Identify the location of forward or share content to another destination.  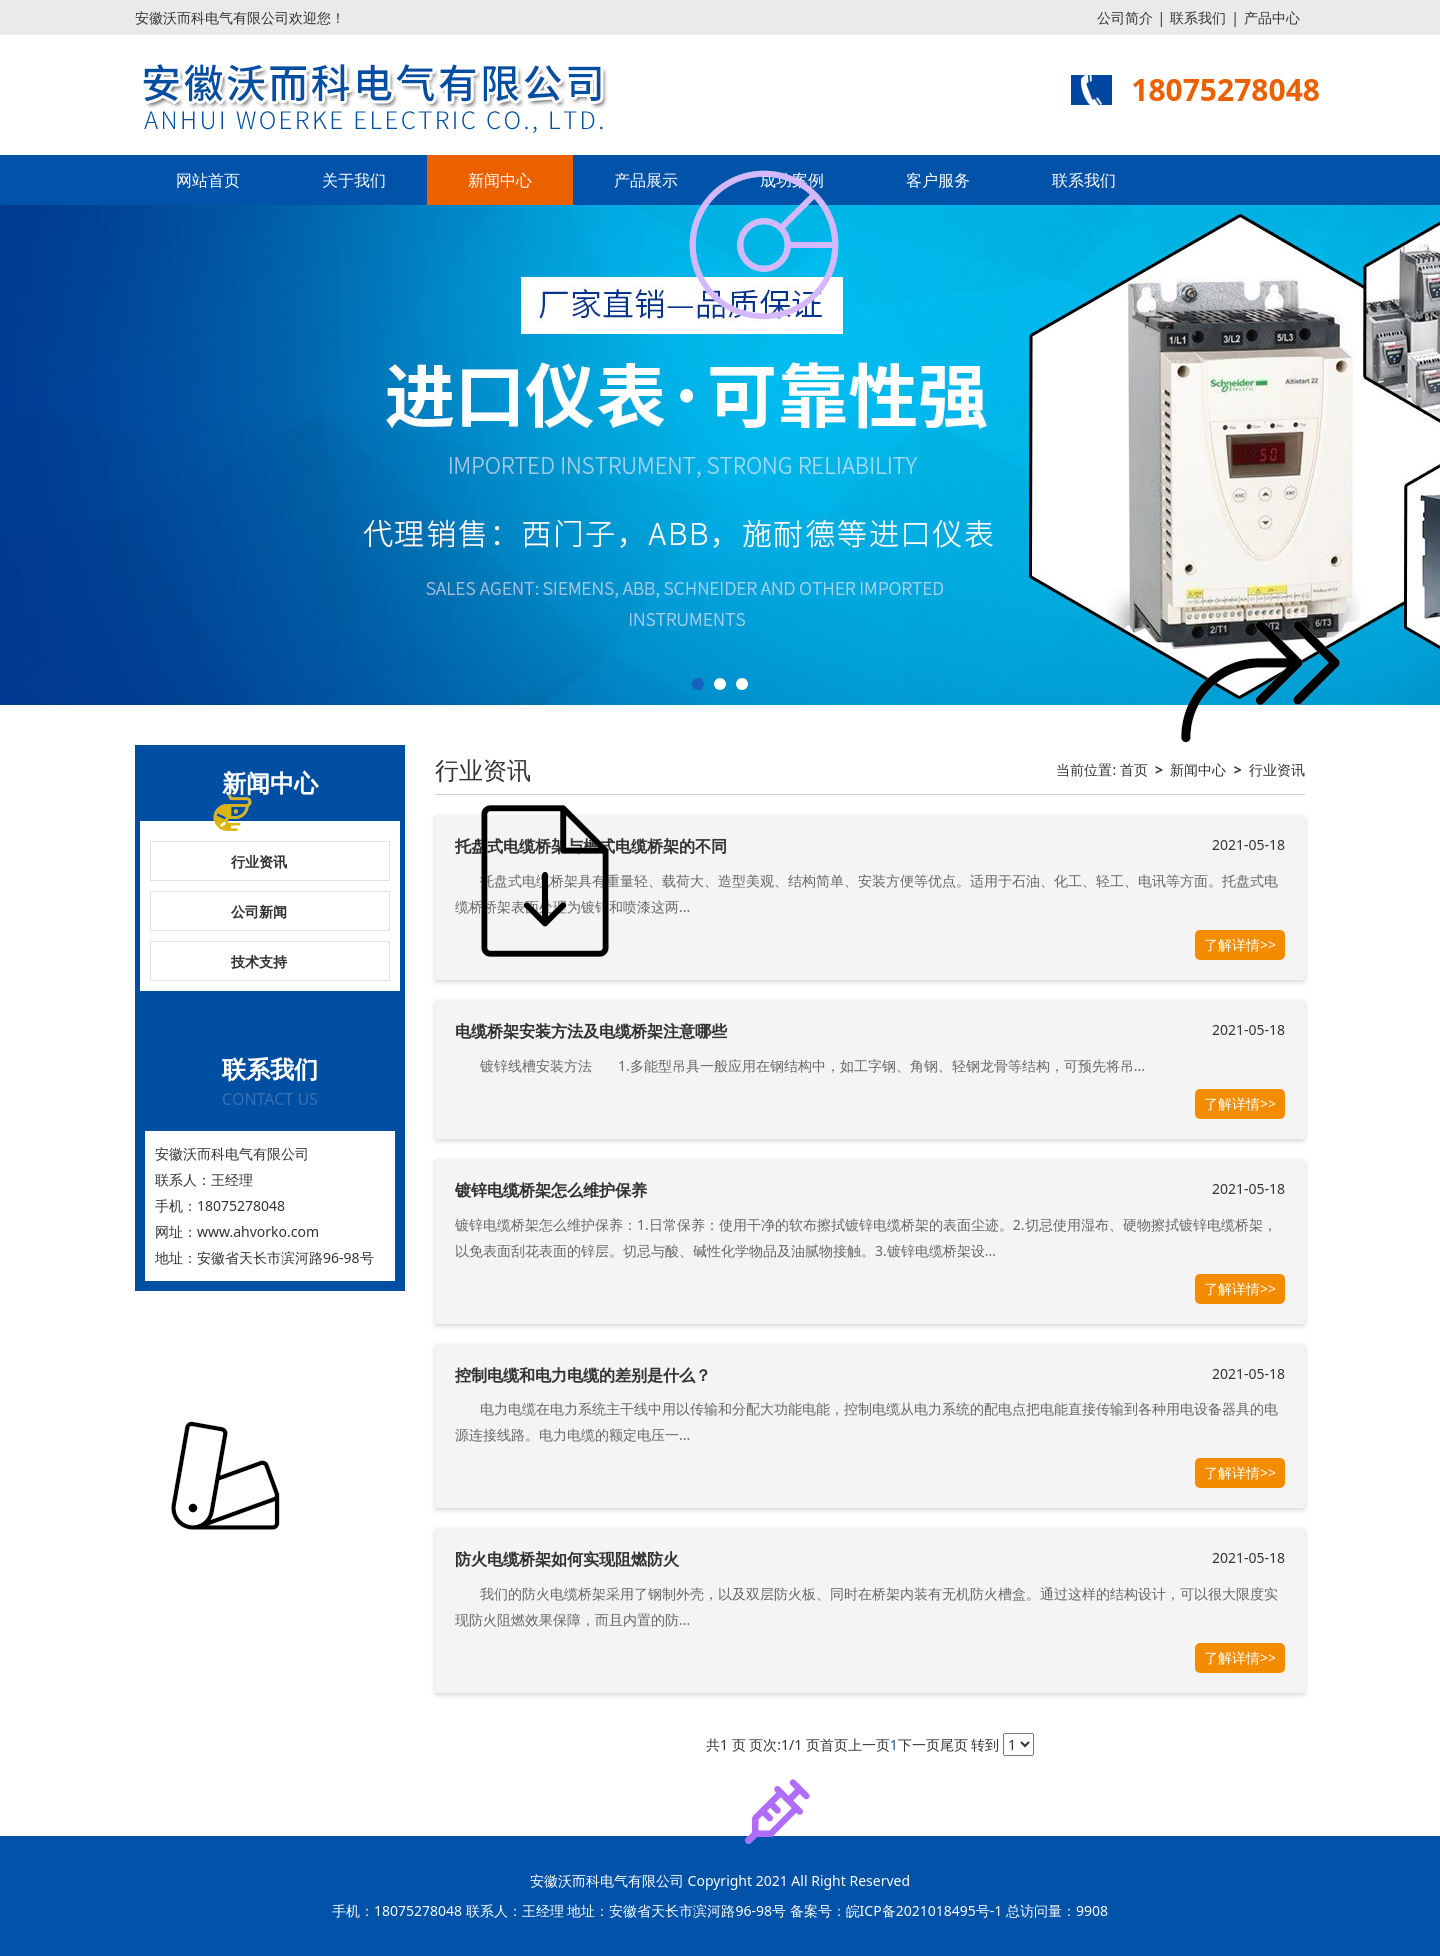
(1260, 681).